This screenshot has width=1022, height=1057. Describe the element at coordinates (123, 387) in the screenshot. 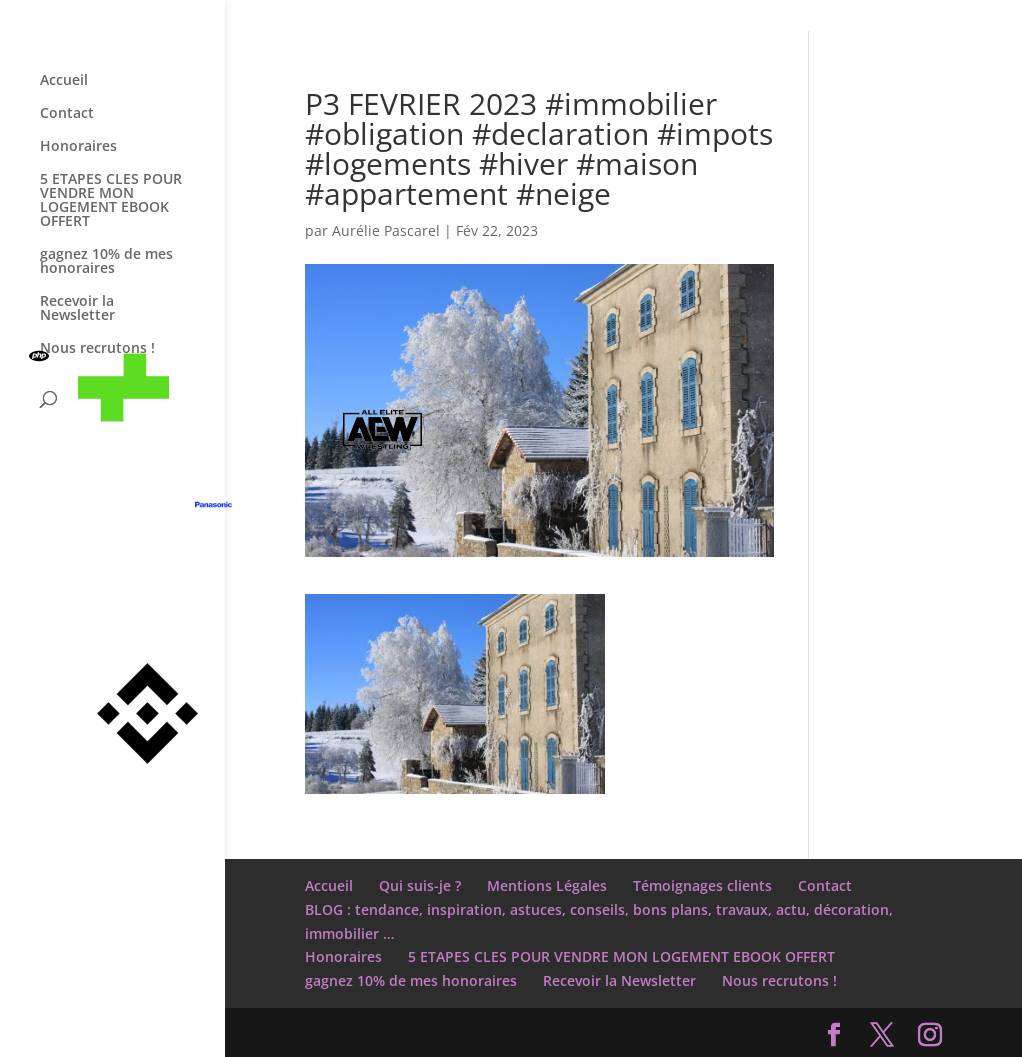

I see `CrateDB database platform logo` at that location.